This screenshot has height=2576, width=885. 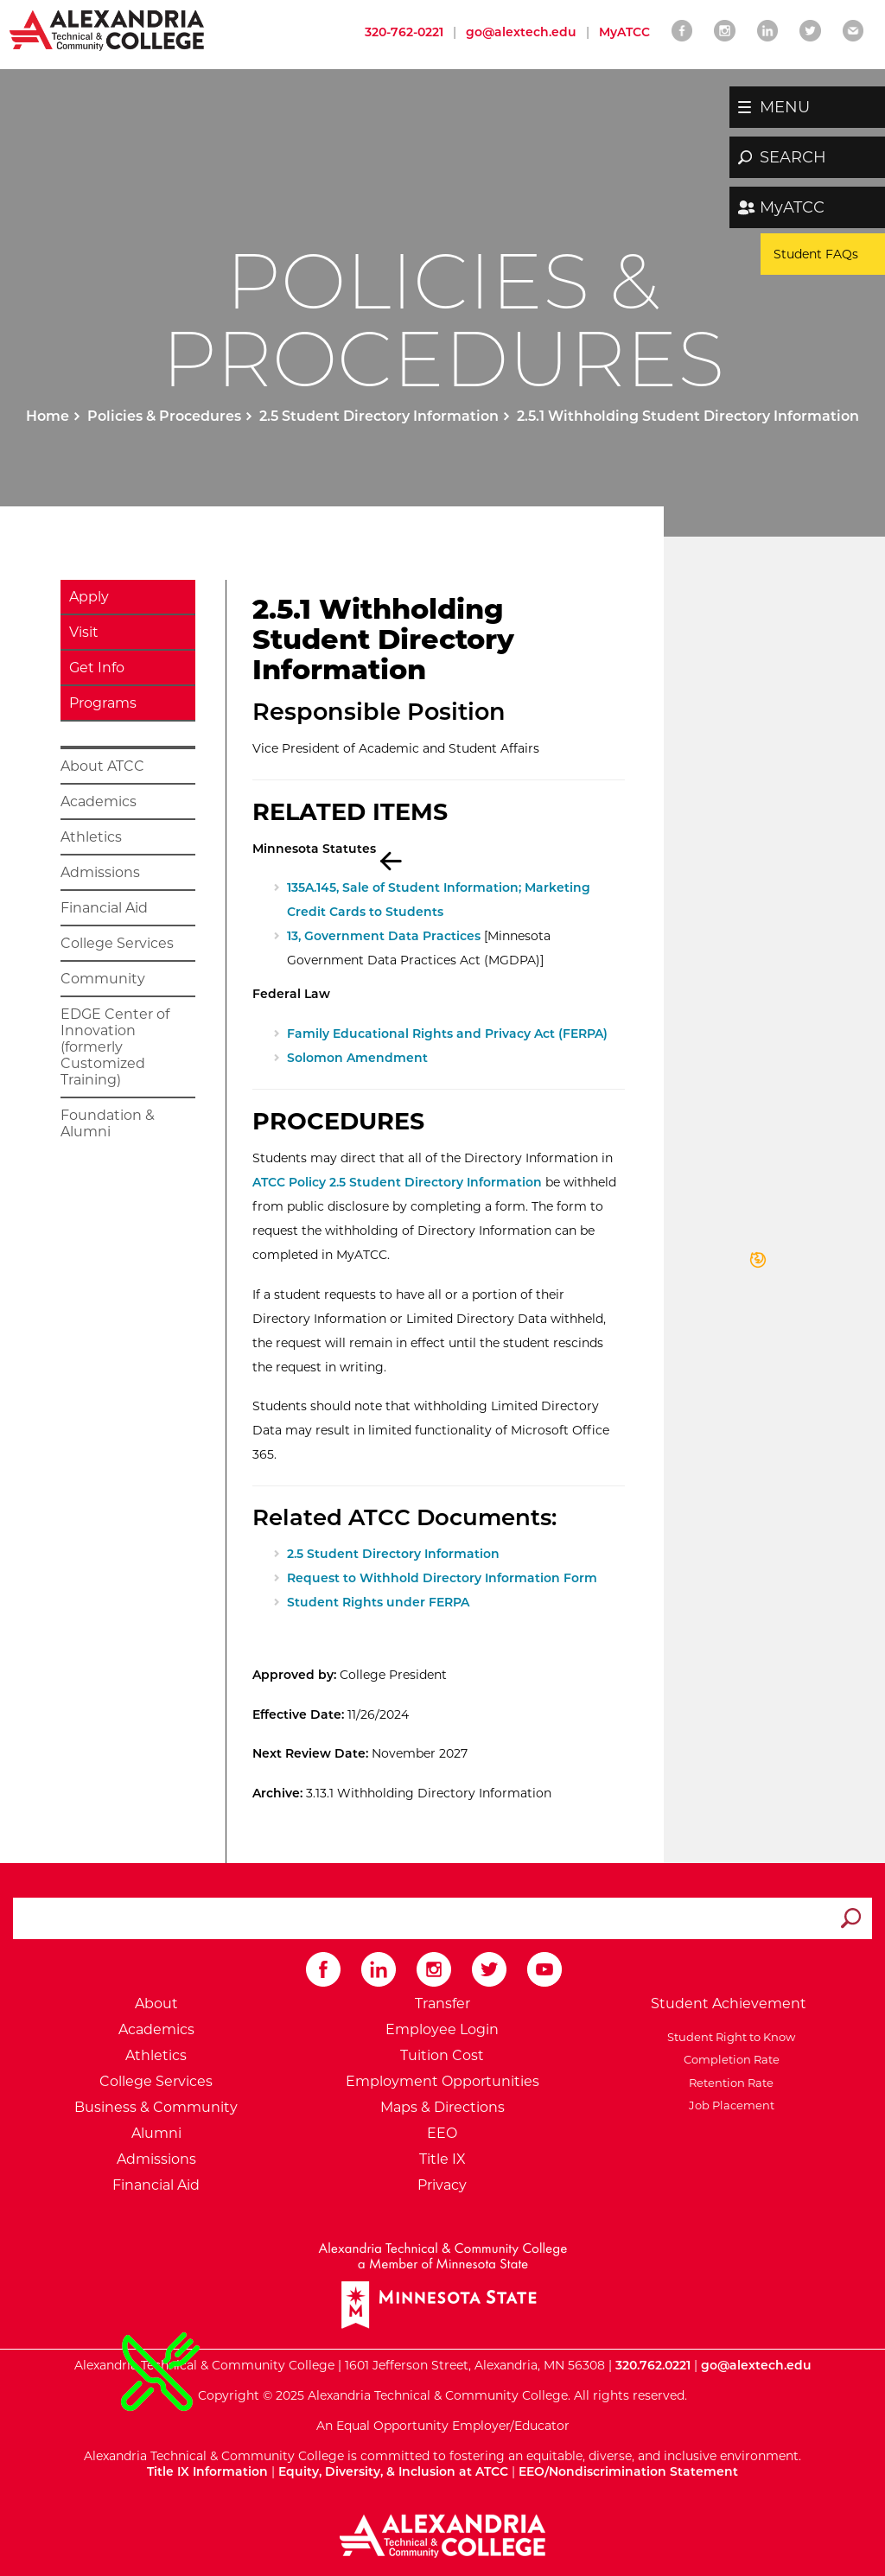 I want to click on go back to the previous screen, so click(x=391, y=861).